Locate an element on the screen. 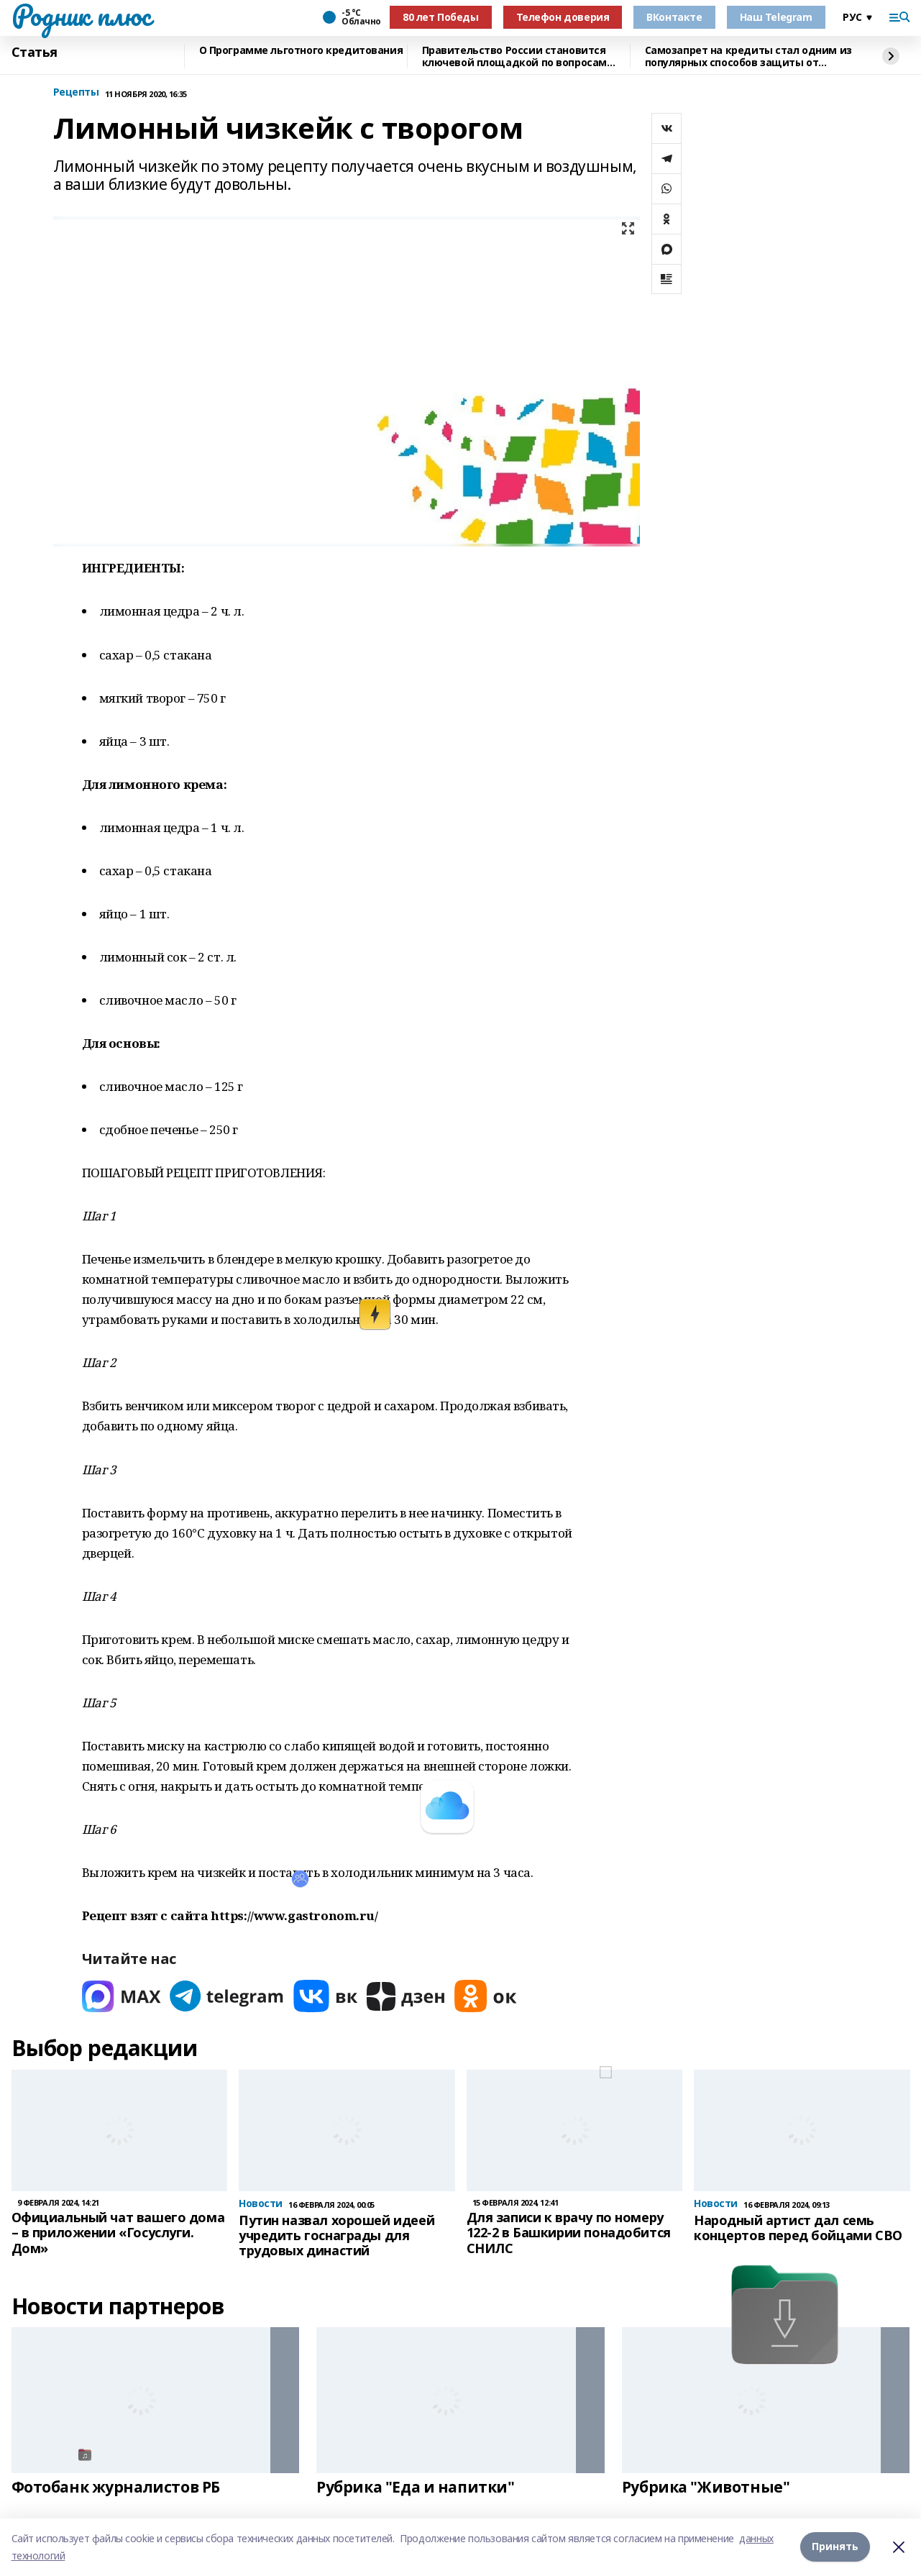  manage user accounts and groups is located at coordinates (300, 1878).